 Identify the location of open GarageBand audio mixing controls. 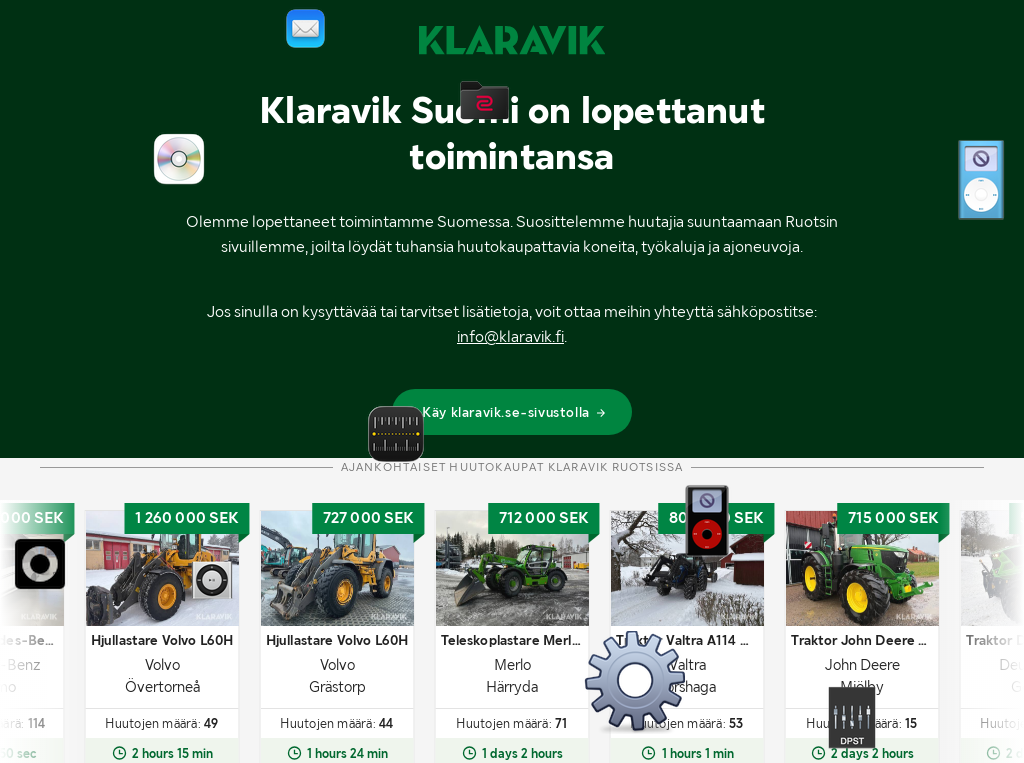
(852, 719).